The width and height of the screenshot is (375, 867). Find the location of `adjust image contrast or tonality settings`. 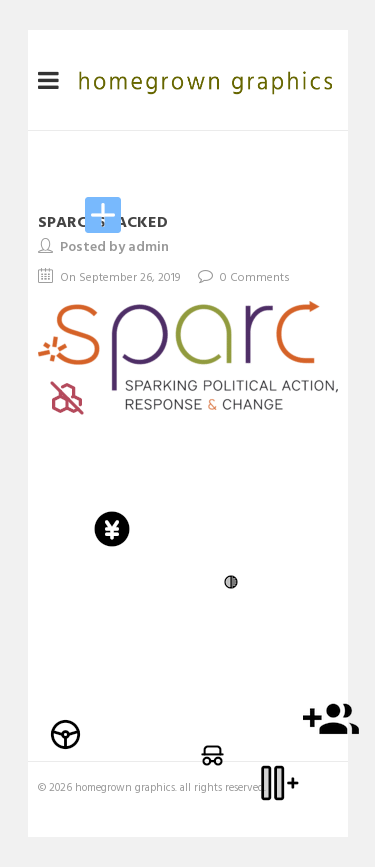

adjust image contrast or tonality settings is located at coordinates (231, 582).